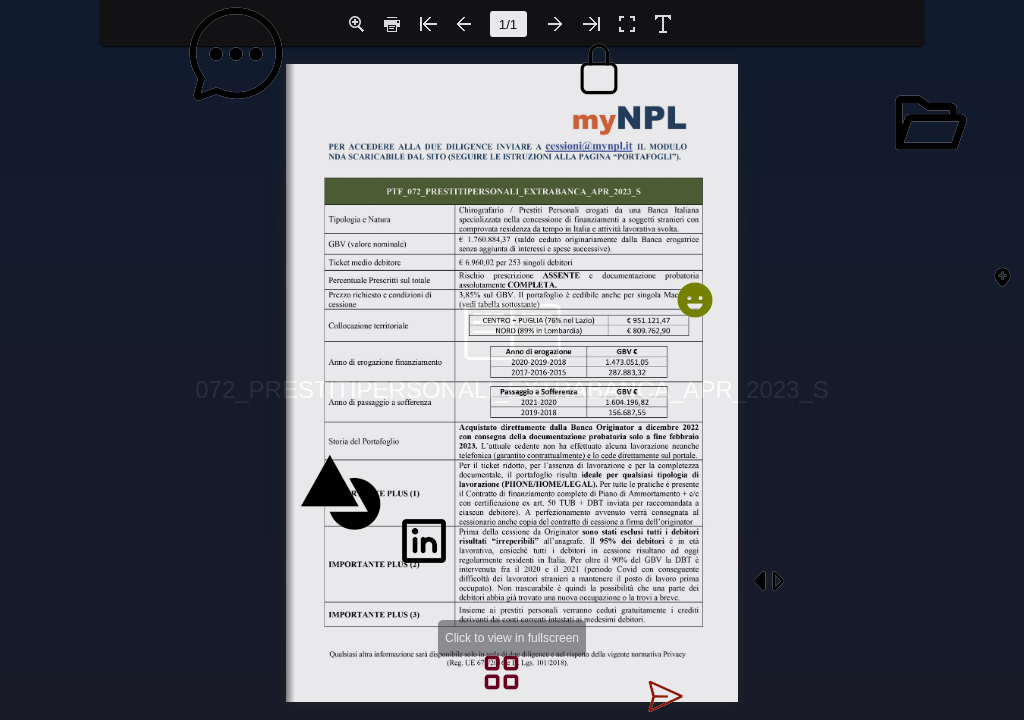 The image size is (1024, 720). I want to click on rate your experience positively, so click(695, 300).